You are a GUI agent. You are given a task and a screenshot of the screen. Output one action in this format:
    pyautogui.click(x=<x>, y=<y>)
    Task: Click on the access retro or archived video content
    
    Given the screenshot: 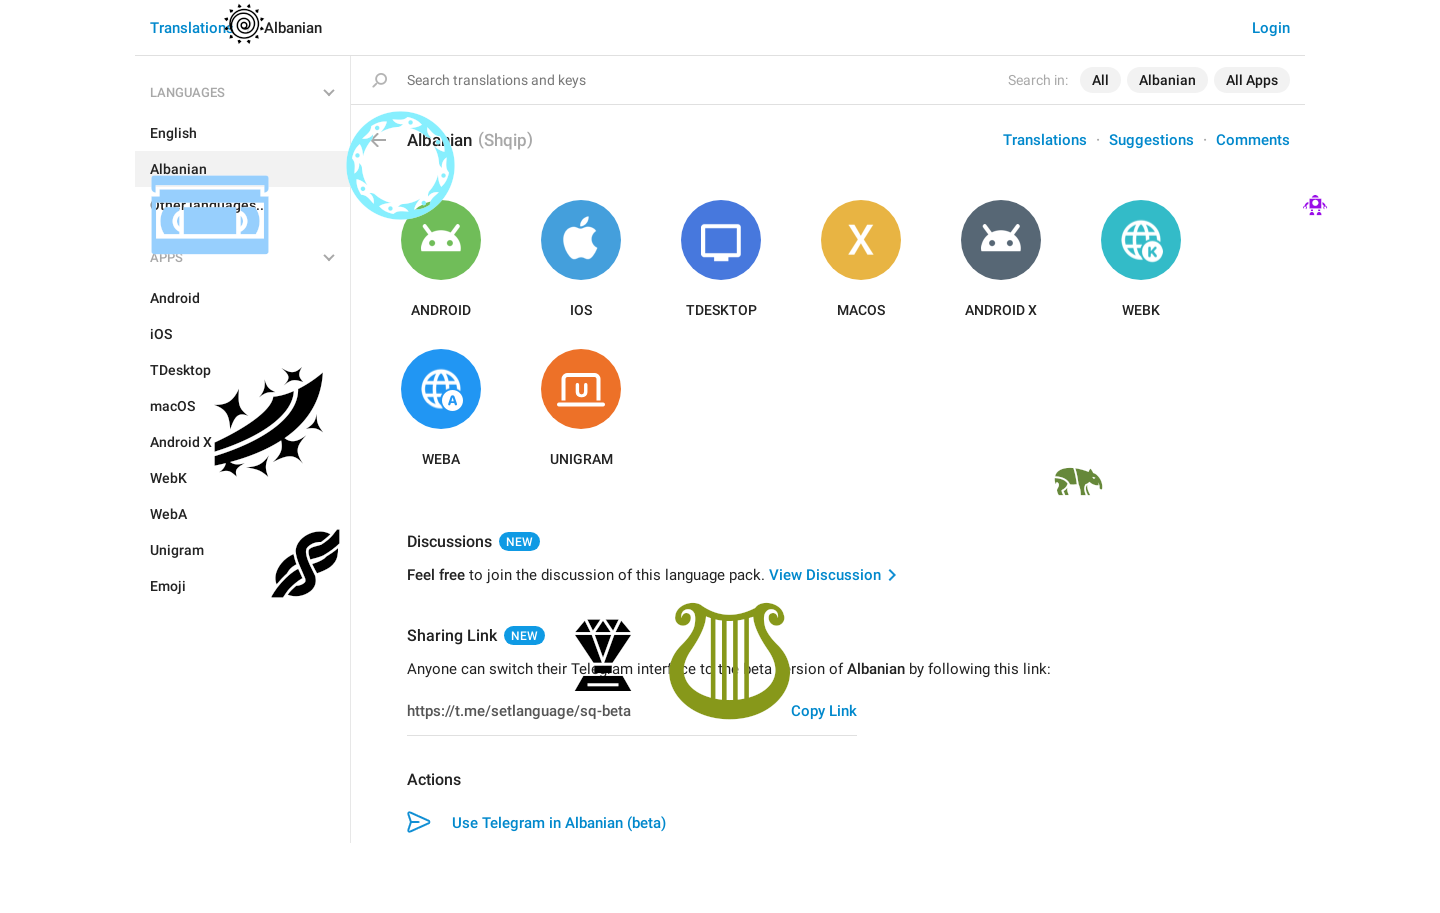 What is the action you would take?
    pyautogui.click(x=210, y=218)
    